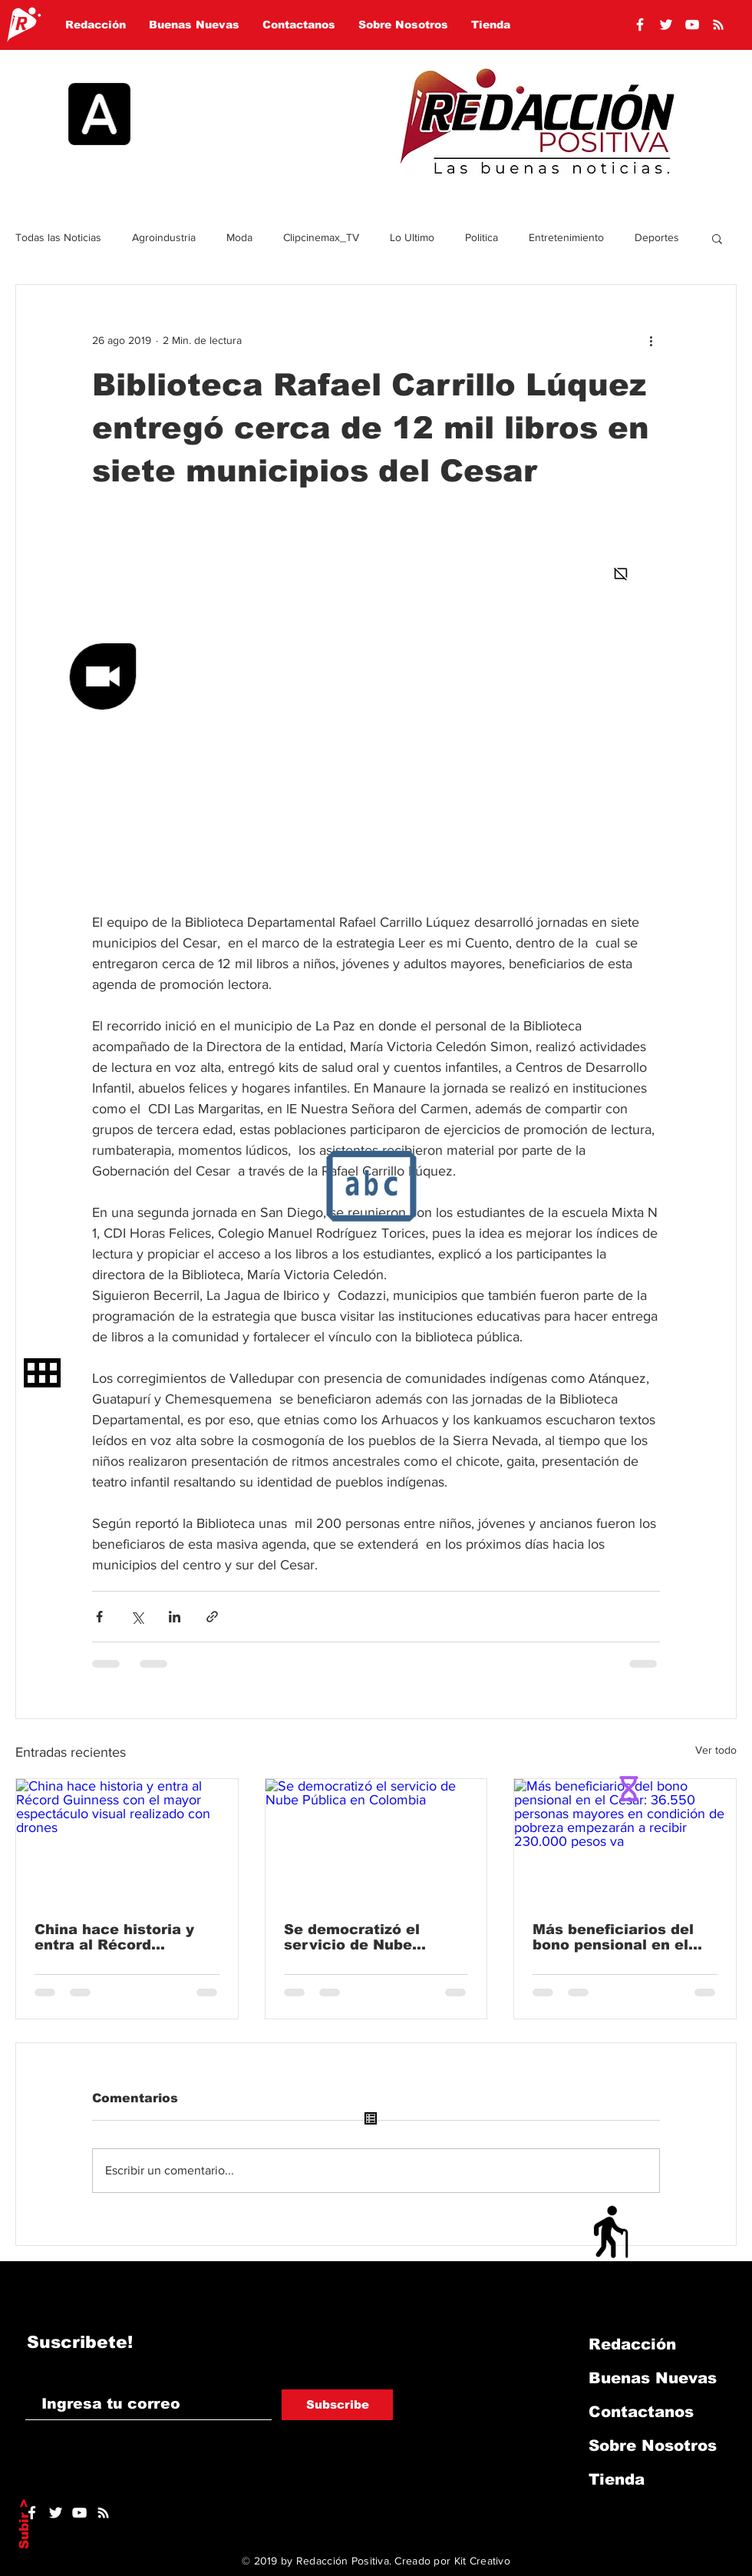 Image resolution: width=752 pixels, height=2576 pixels. What do you see at coordinates (371, 2118) in the screenshot?
I see `view list details or properties` at bounding box center [371, 2118].